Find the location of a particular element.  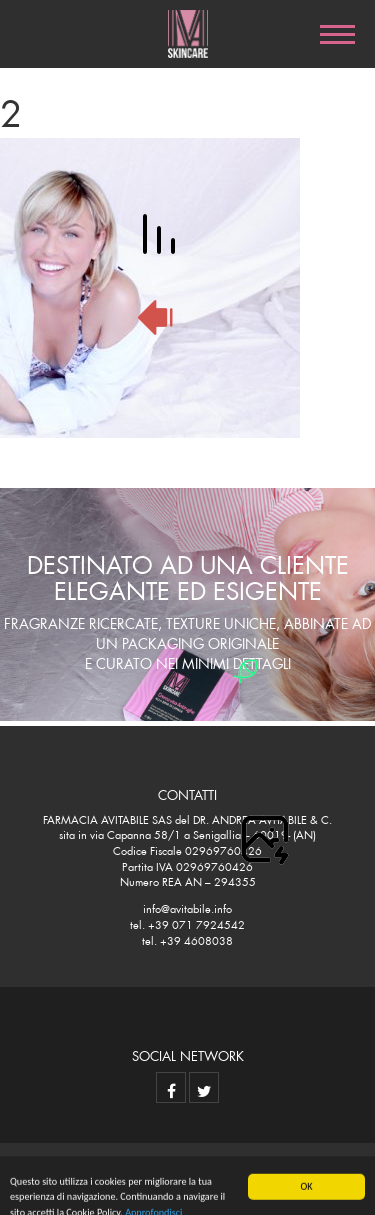

view declining metrics or statistics is located at coordinates (159, 234).